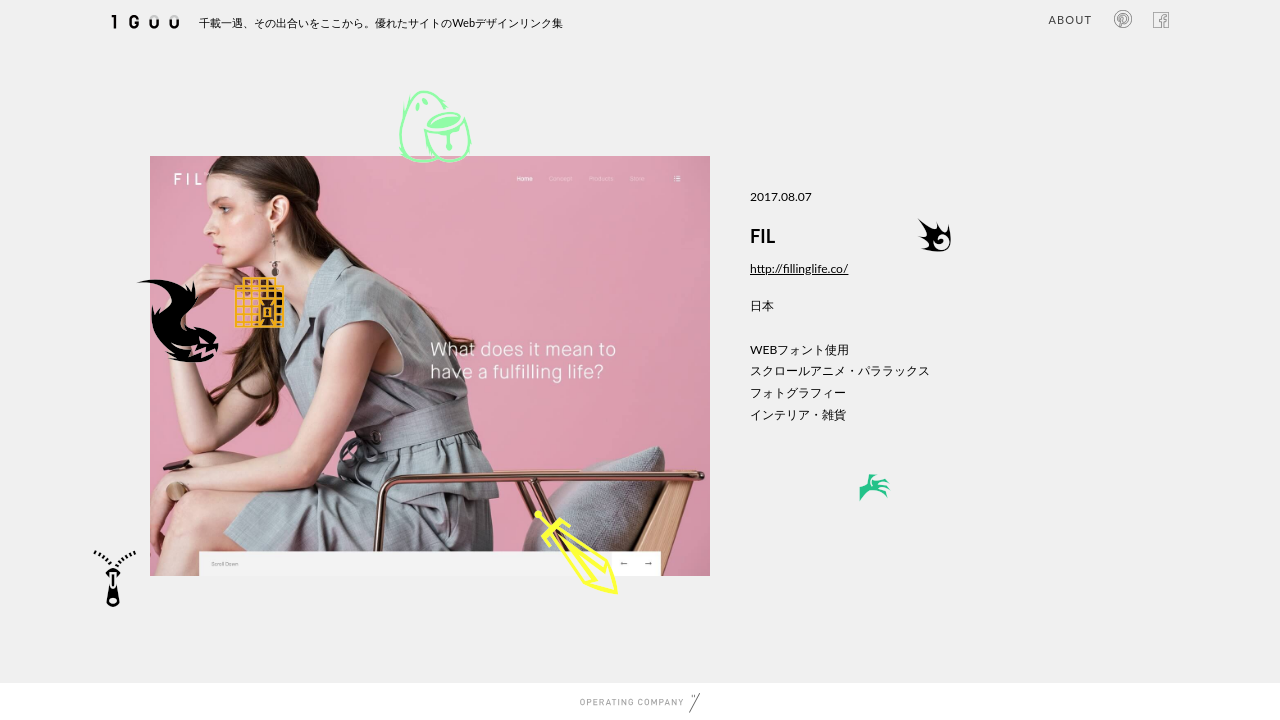 The image size is (1280, 720). Describe the element at coordinates (875, 488) in the screenshot. I see `select evil or dark faction in game` at that location.